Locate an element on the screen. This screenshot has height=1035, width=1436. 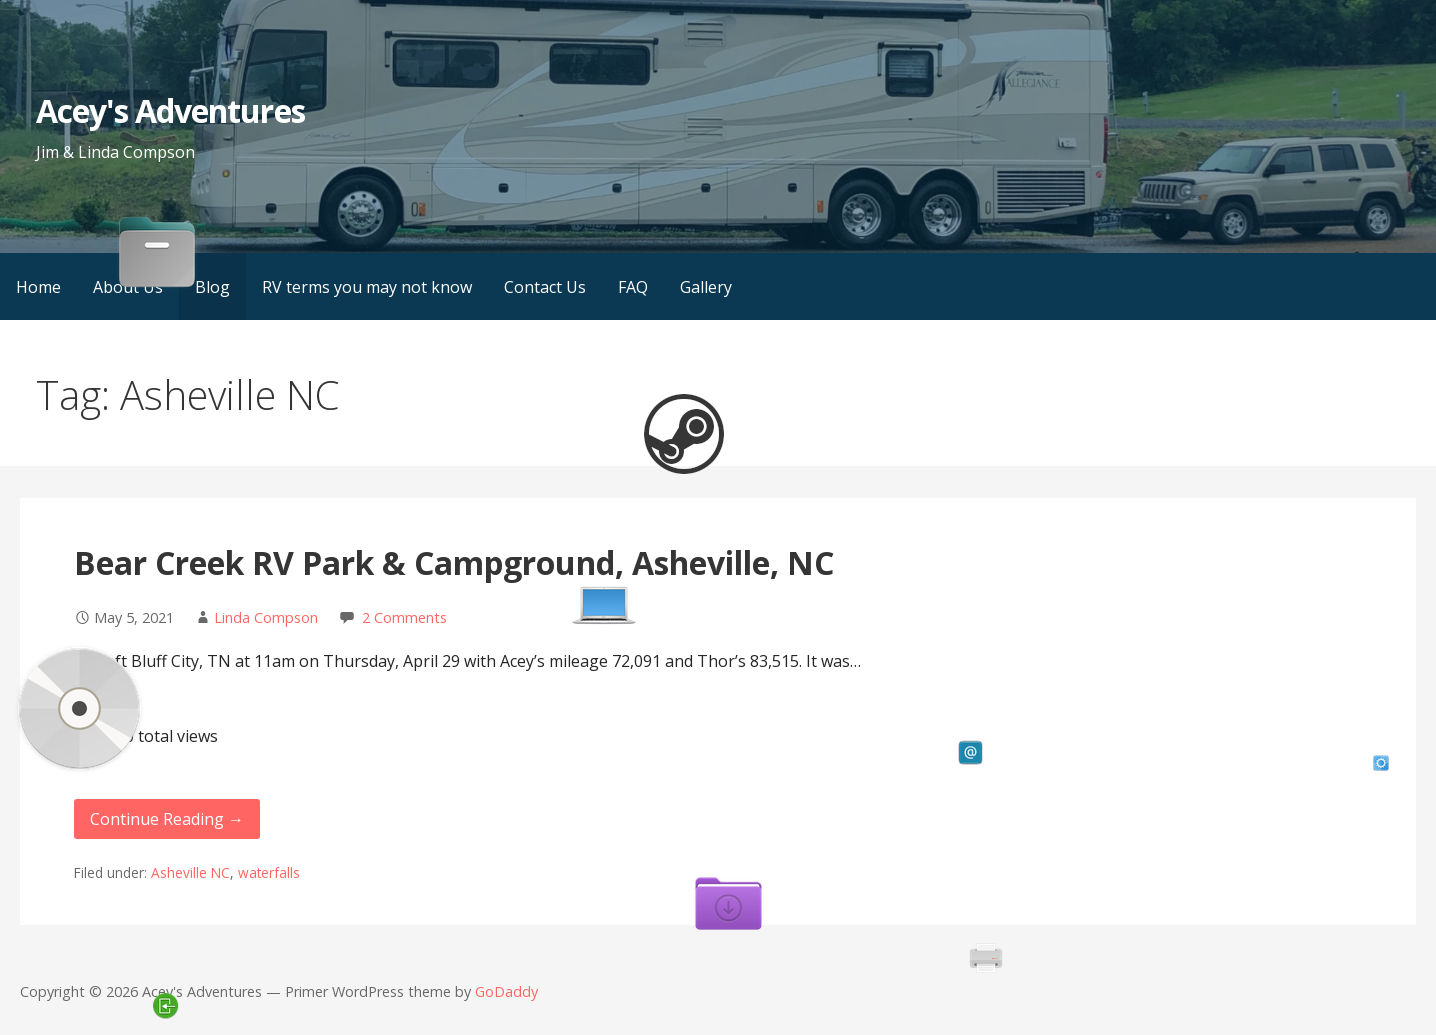
indicates this macbook air in system settings is located at coordinates (604, 602).